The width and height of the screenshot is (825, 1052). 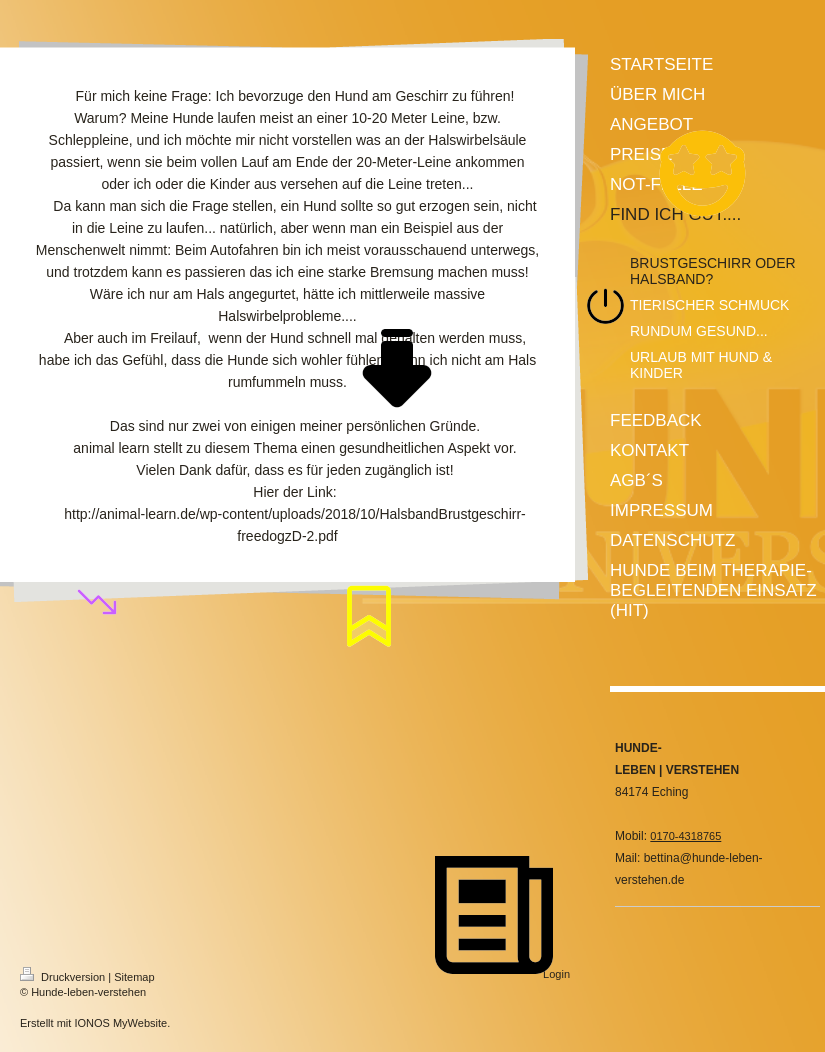 What do you see at coordinates (494, 915) in the screenshot?
I see `view news articles` at bounding box center [494, 915].